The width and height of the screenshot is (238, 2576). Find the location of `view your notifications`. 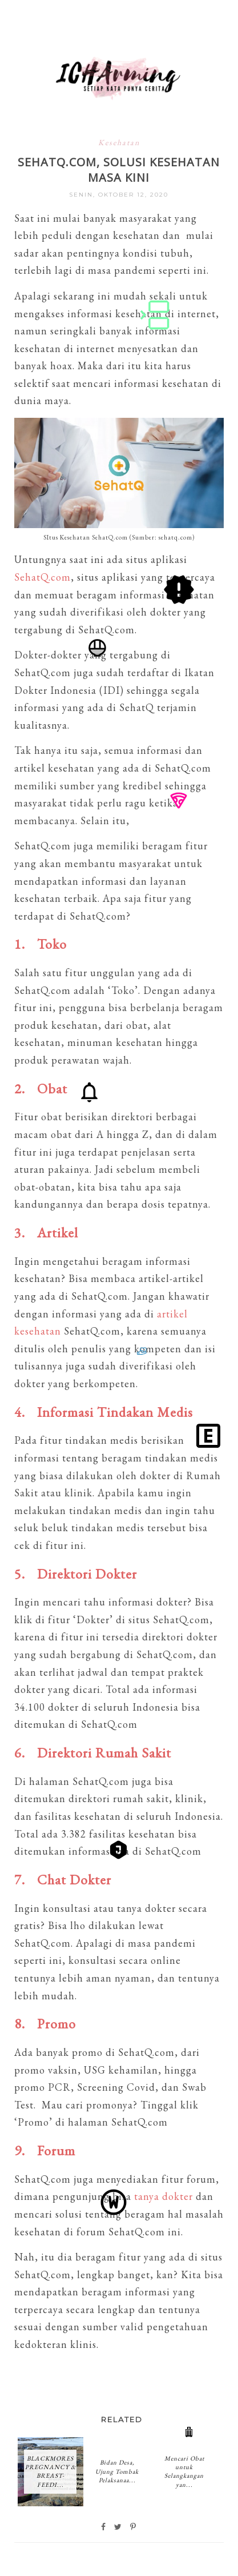

view your notifications is located at coordinates (89, 1092).